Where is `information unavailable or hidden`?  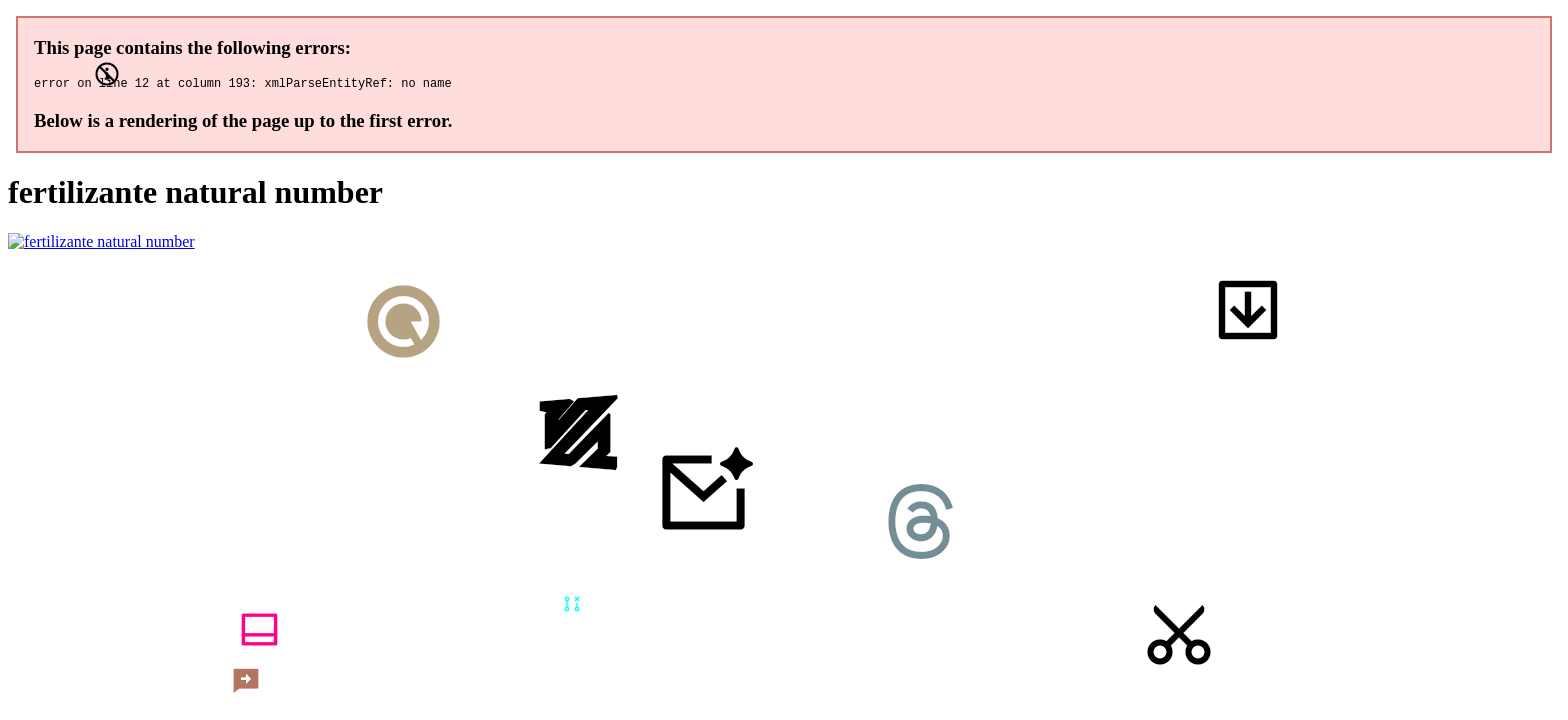
information unavailable or hidden is located at coordinates (107, 74).